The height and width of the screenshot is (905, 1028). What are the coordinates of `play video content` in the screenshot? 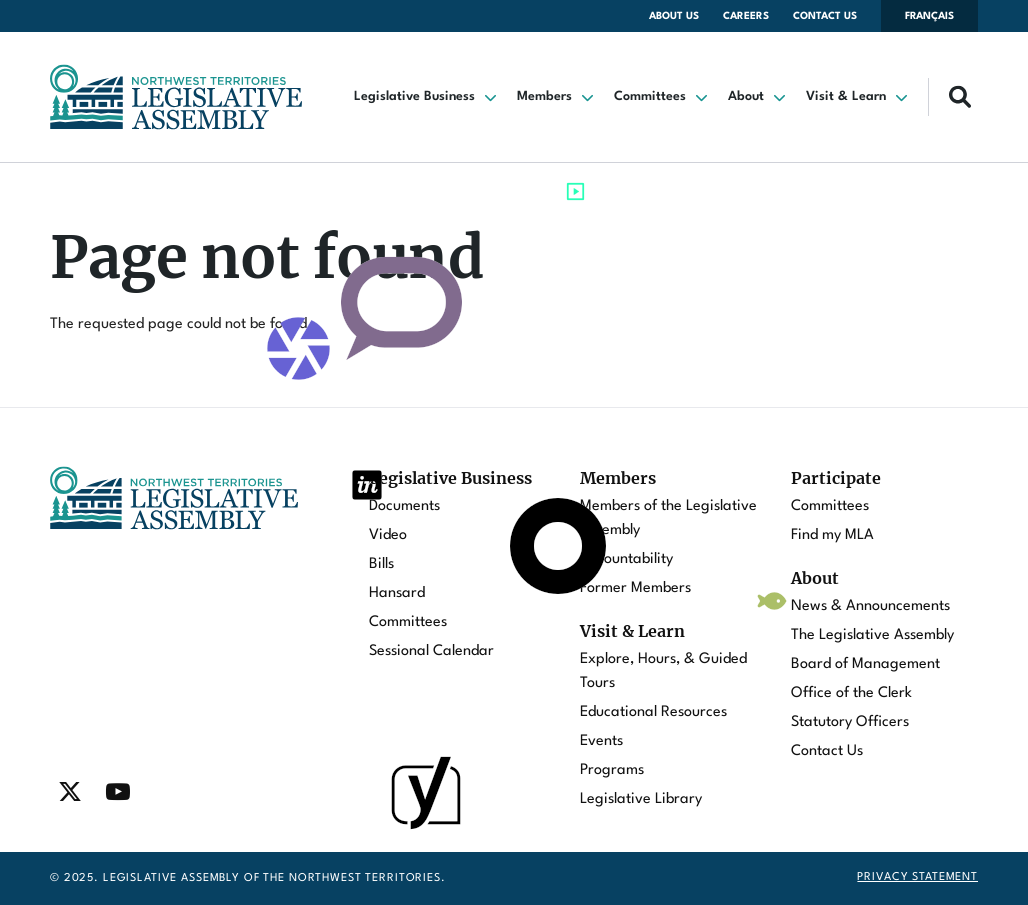 It's located at (575, 191).